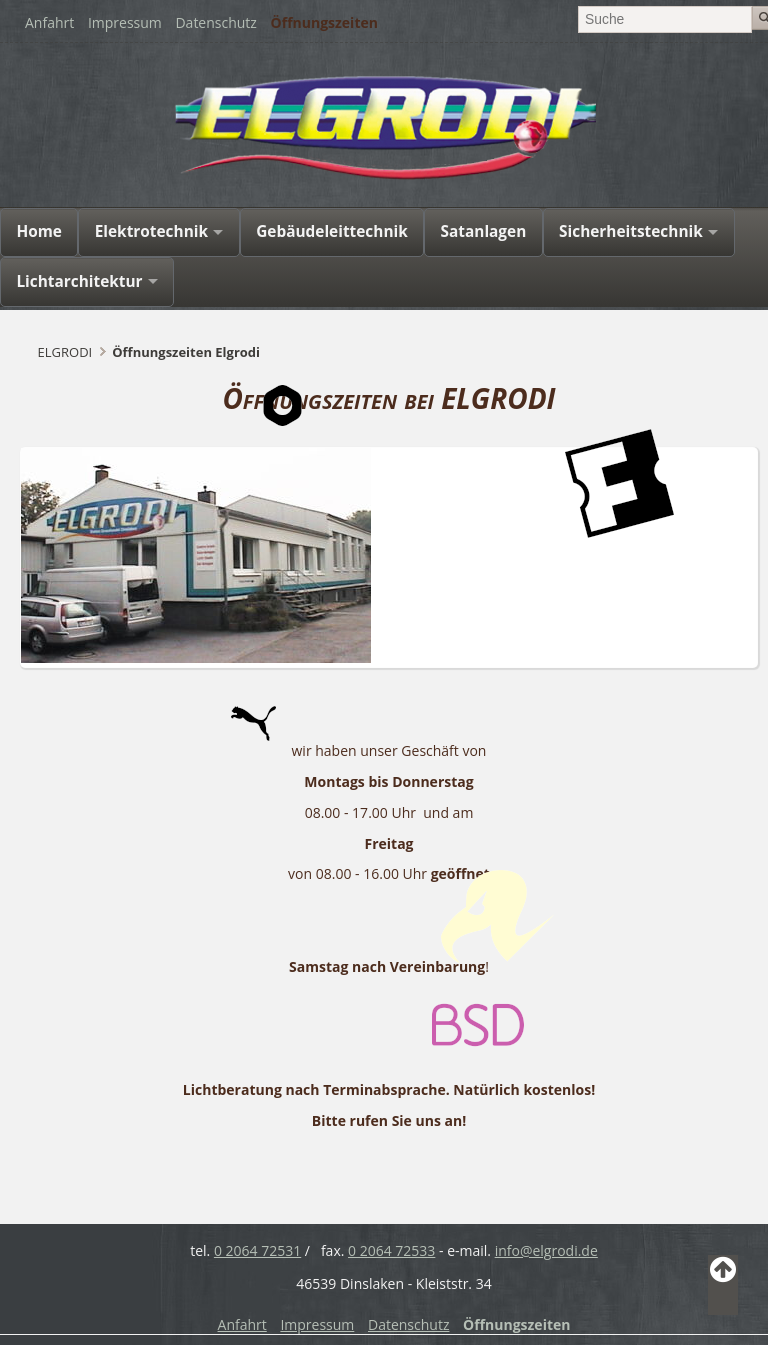  Describe the element at coordinates (497, 916) in the screenshot. I see `visit The Register technology news website` at that location.